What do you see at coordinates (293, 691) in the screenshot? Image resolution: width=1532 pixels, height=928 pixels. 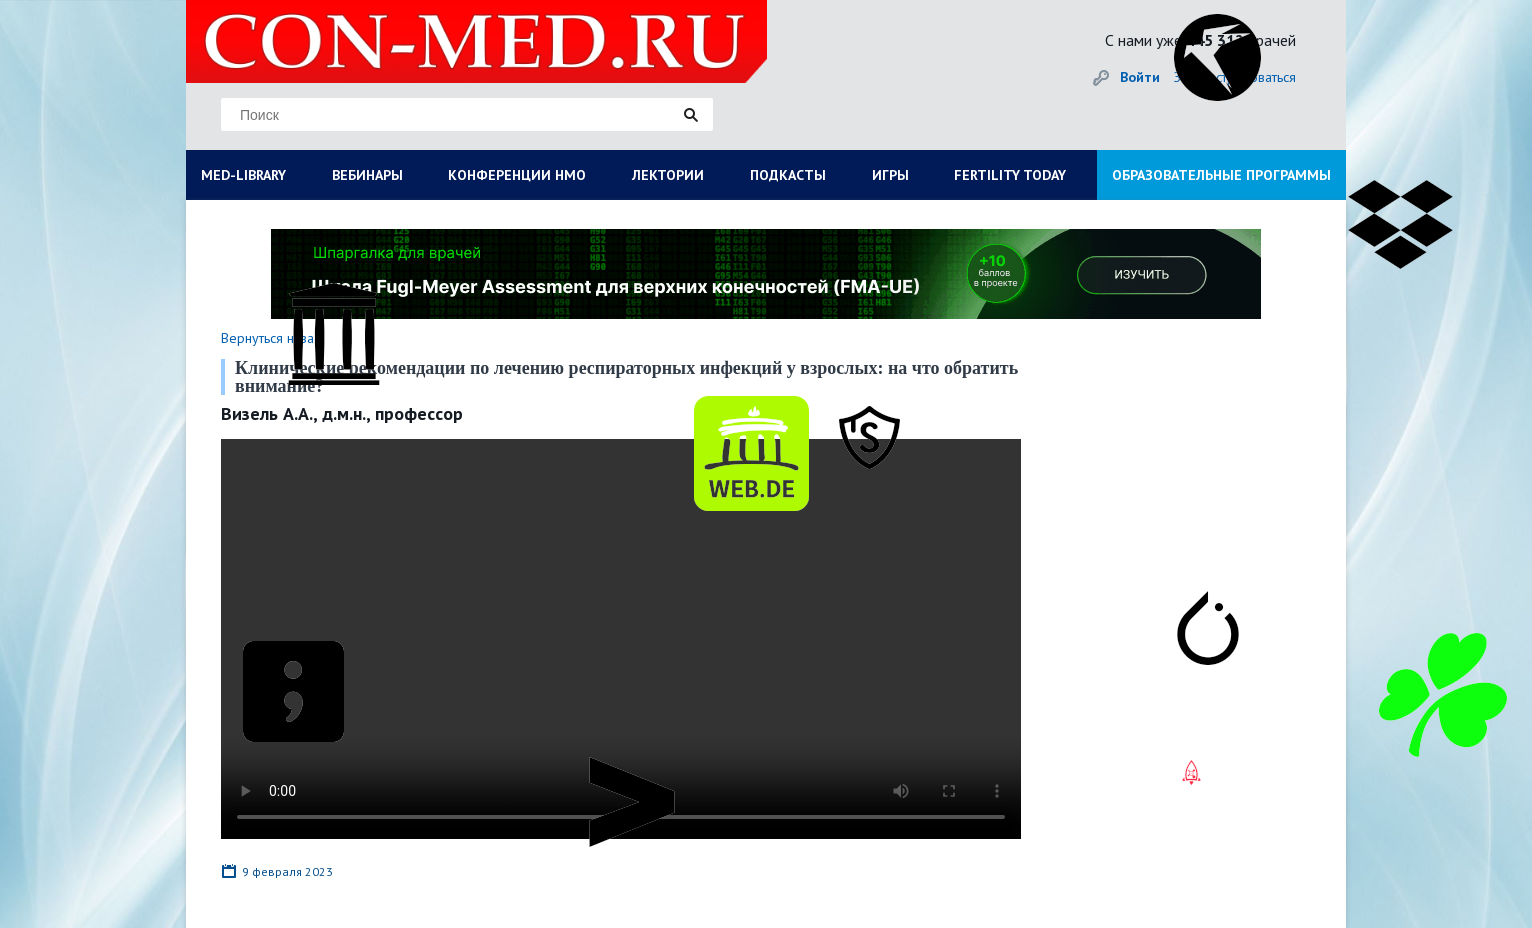 I see `open tldraw whiteboard application` at bounding box center [293, 691].